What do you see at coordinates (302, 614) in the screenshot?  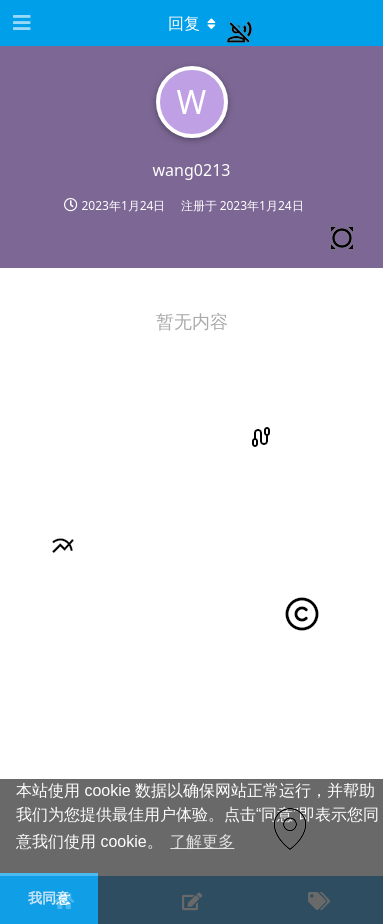 I see `indicates copyrighted content` at bounding box center [302, 614].